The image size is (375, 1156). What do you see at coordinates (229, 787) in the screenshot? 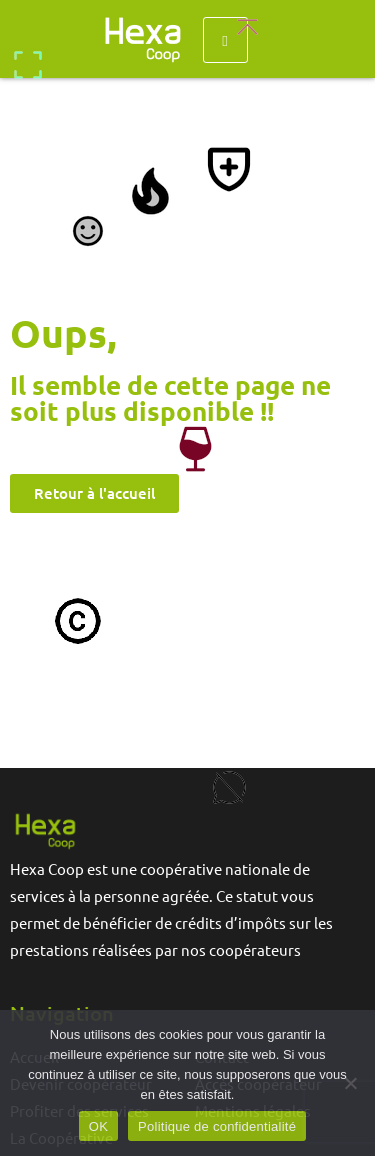
I see `mute or disable chat notifications` at bounding box center [229, 787].